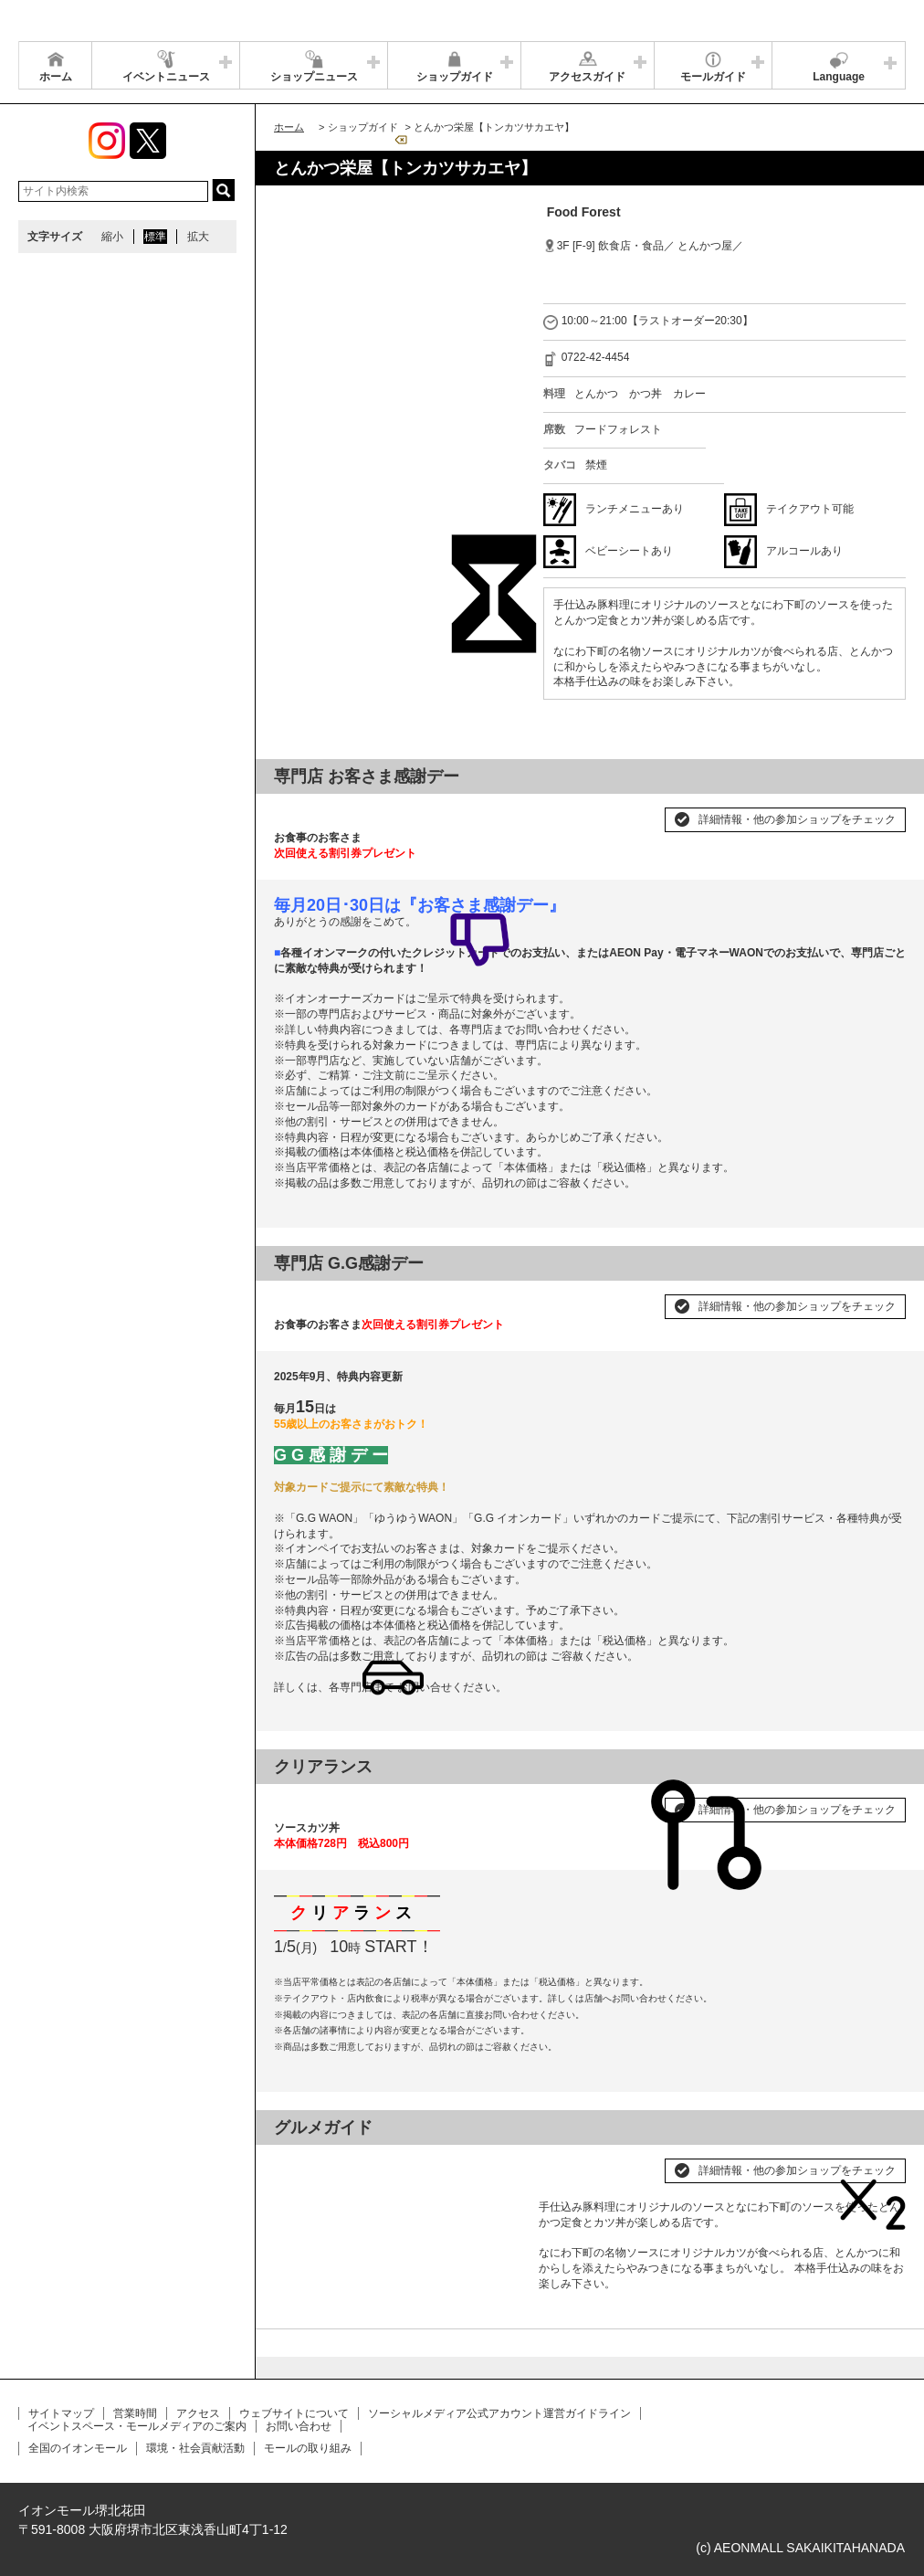 The width and height of the screenshot is (924, 2576). What do you see at coordinates (401, 140) in the screenshot?
I see `delete the previous character` at bounding box center [401, 140].